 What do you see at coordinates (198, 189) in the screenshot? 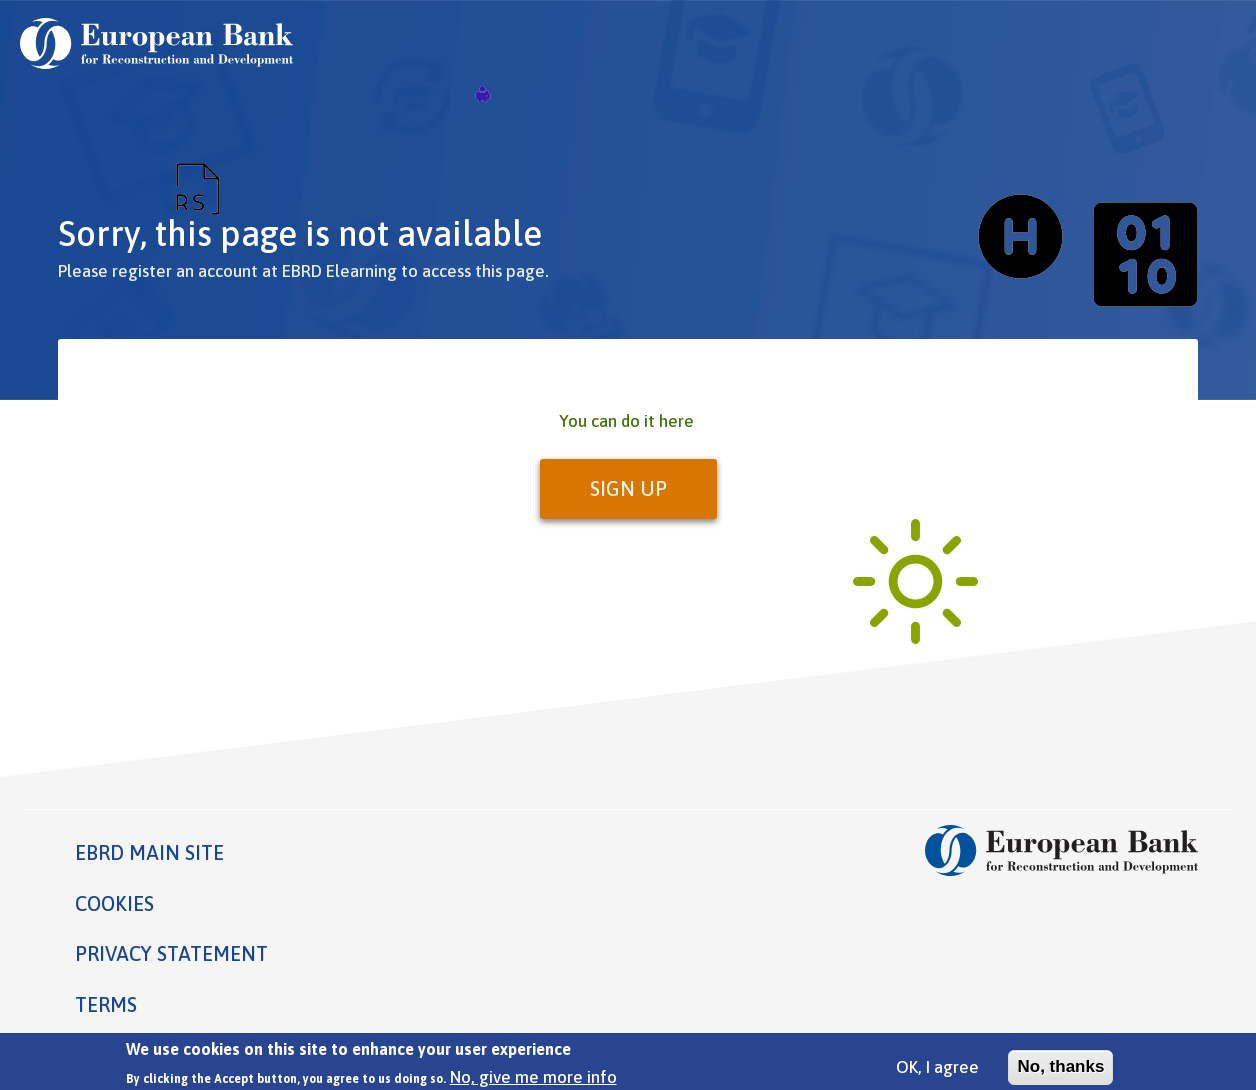
I see `a Rust source code file` at bounding box center [198, 189].